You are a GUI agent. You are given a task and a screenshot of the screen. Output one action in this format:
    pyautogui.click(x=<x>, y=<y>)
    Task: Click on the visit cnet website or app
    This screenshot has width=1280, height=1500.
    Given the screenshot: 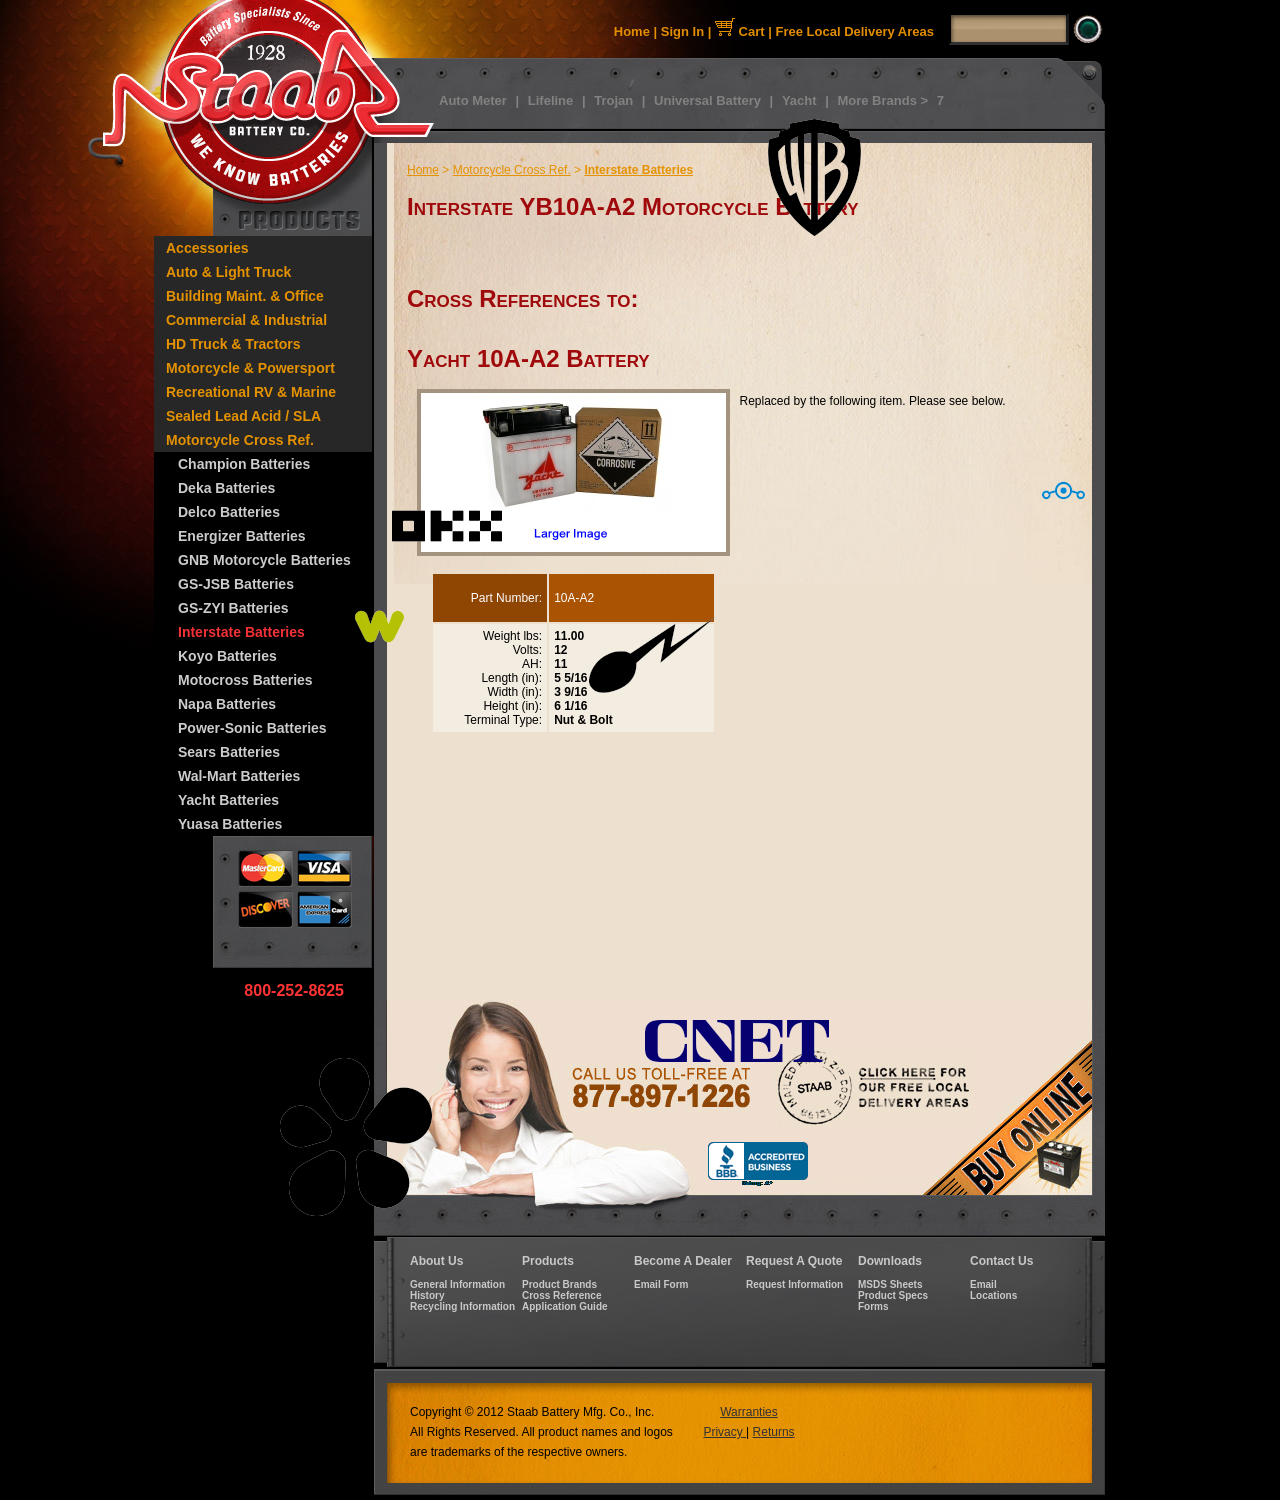 What is the action you would take?
    pyautogui.click(x=737, y=1041)
    